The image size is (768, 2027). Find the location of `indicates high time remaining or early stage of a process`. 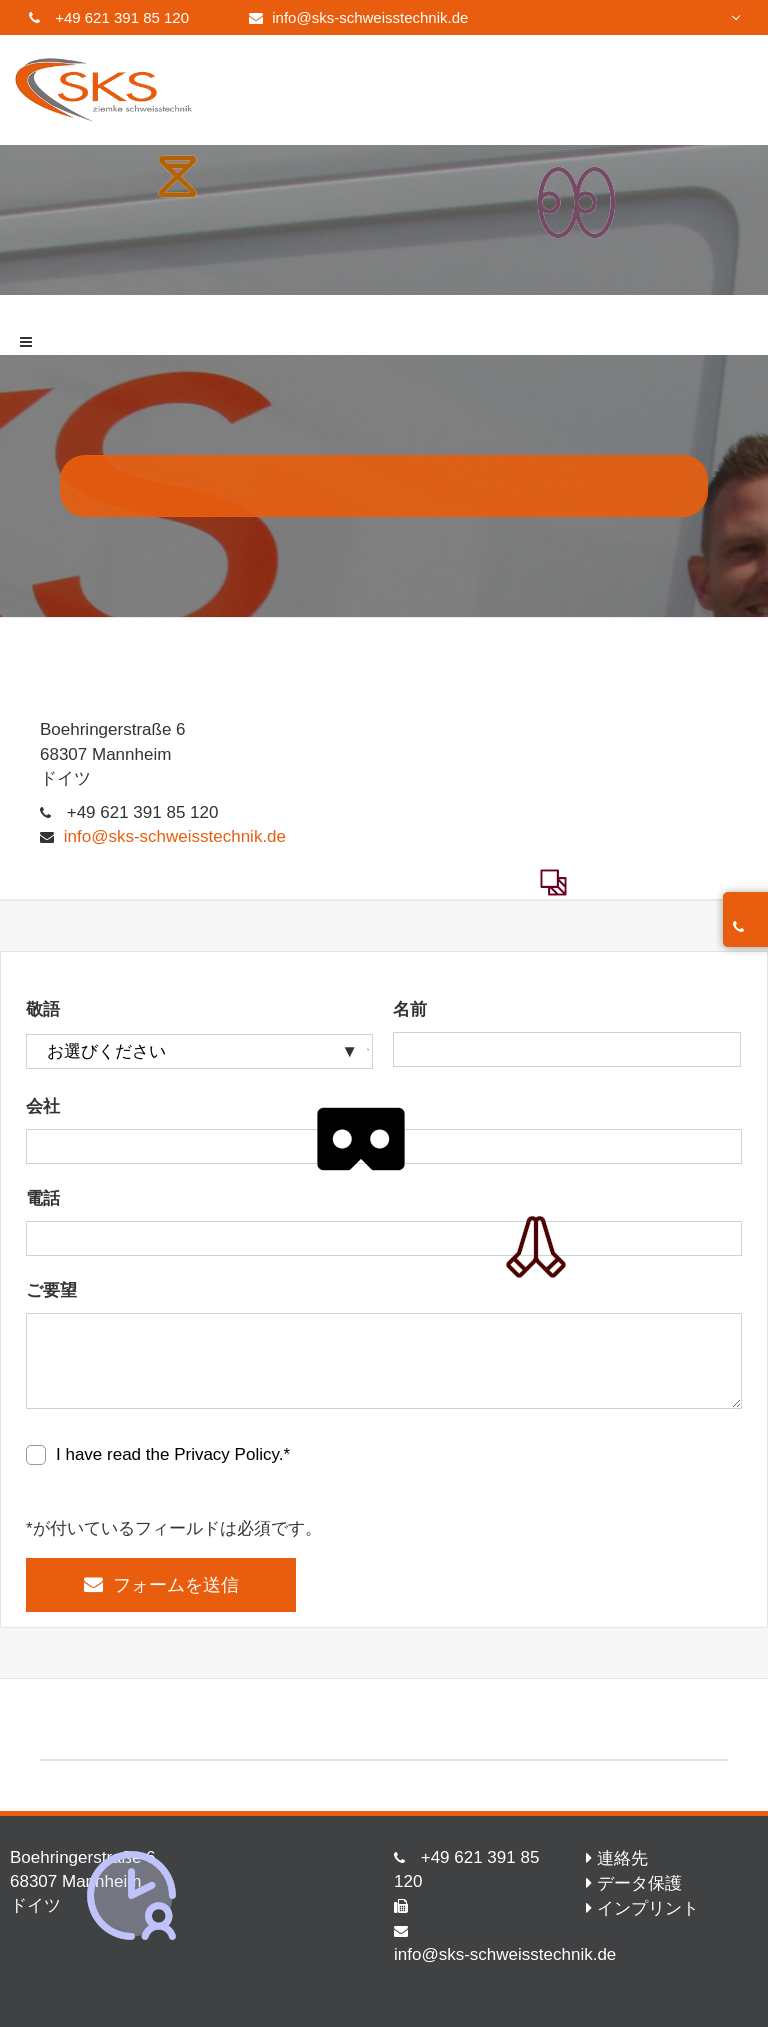

indicates high time remaining or early stage of a process is located at coordinates (177, 176).